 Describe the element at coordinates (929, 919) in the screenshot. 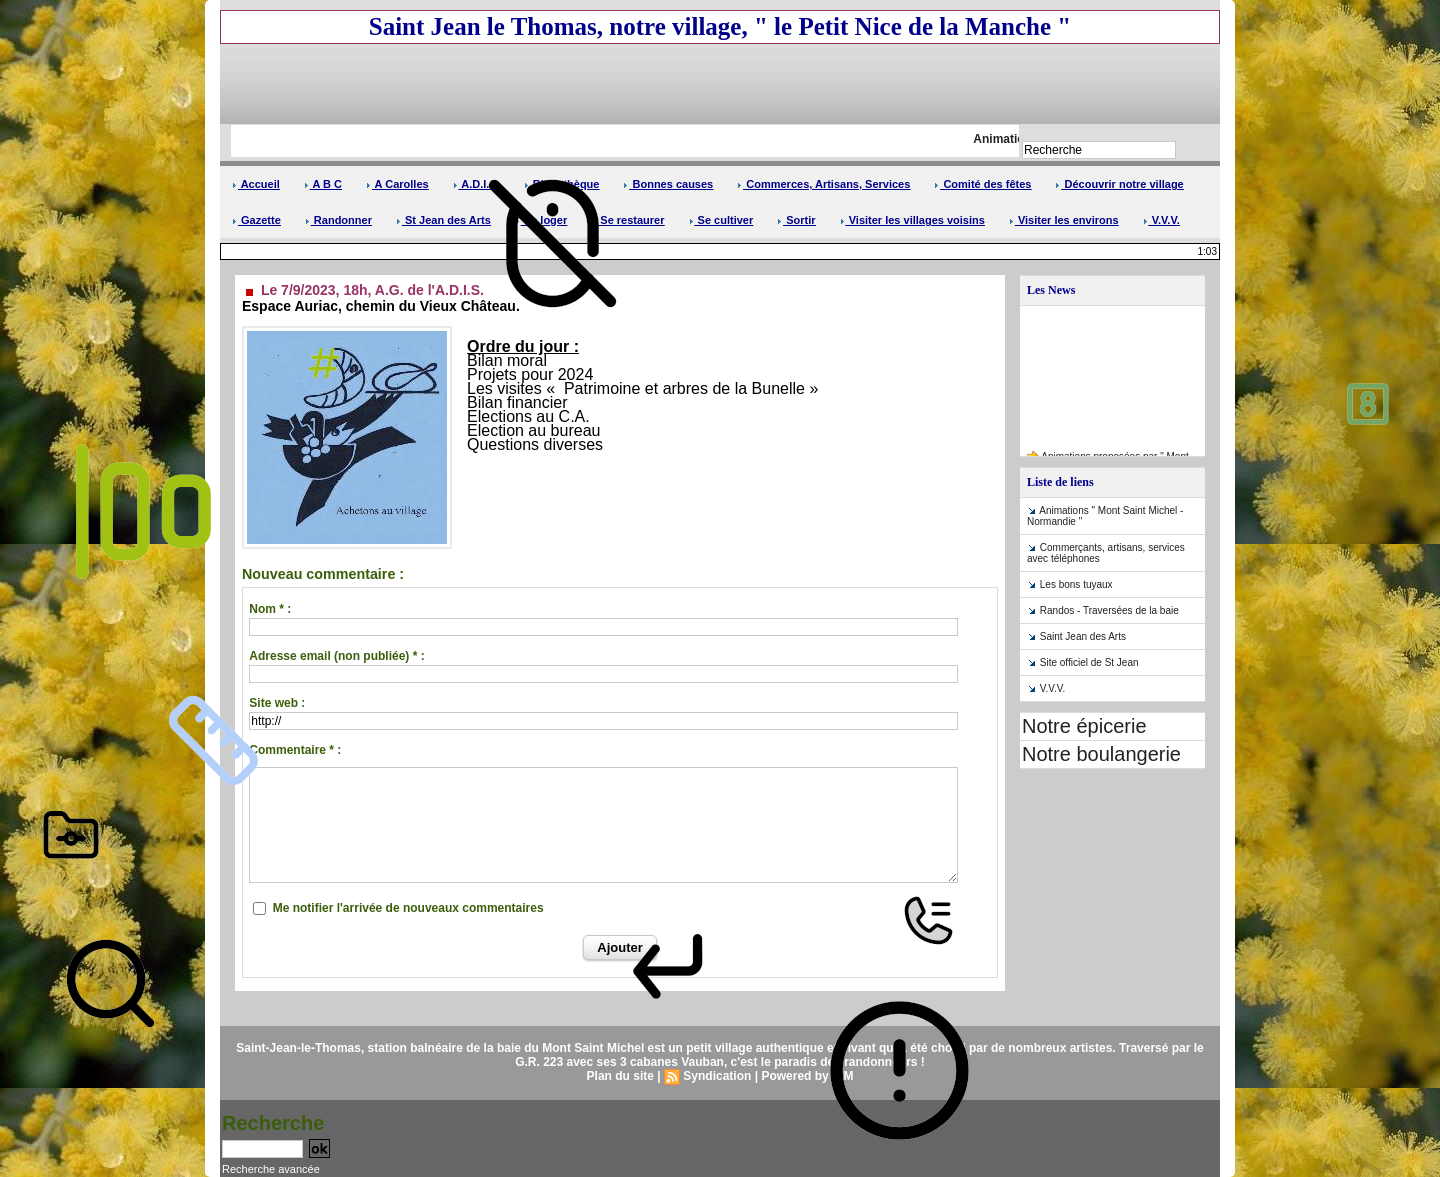

I see `view contact list` at that location.